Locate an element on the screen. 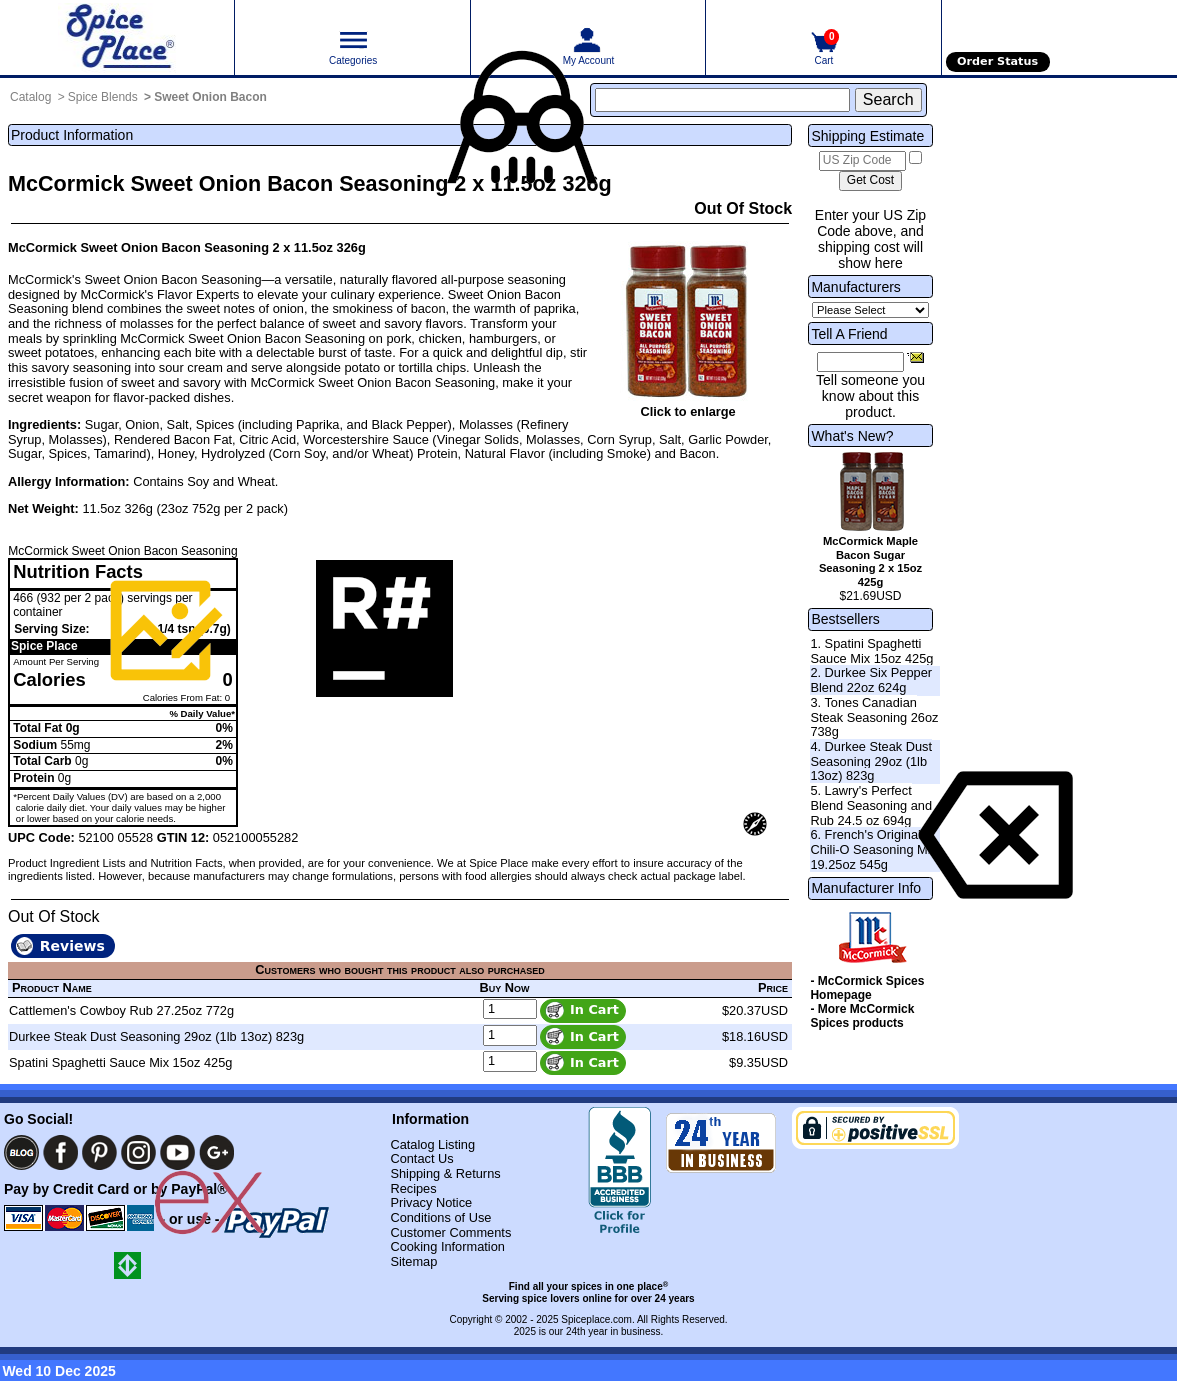 Image resolution: width=1177 pixels, height=1381 pixels. toggle dark mode extension is located at coordinates (522, 117).